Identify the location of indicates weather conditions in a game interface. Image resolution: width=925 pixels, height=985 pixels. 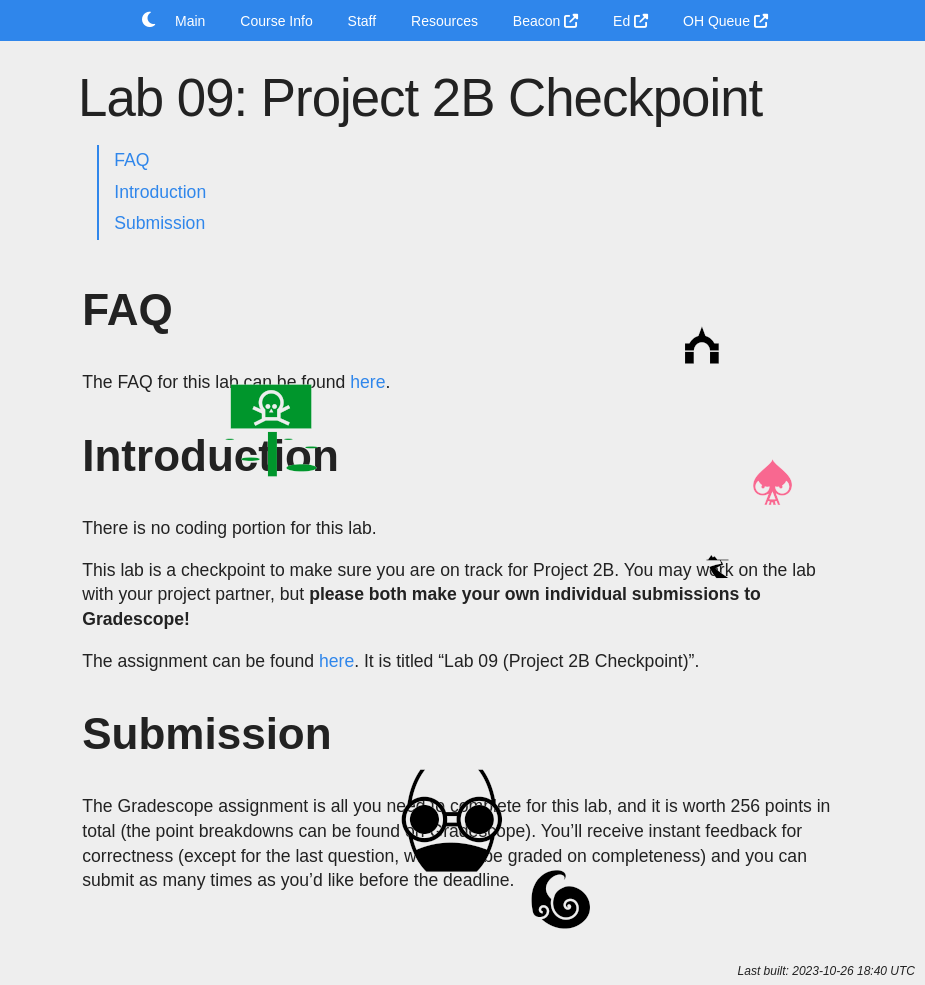
(560, 899).